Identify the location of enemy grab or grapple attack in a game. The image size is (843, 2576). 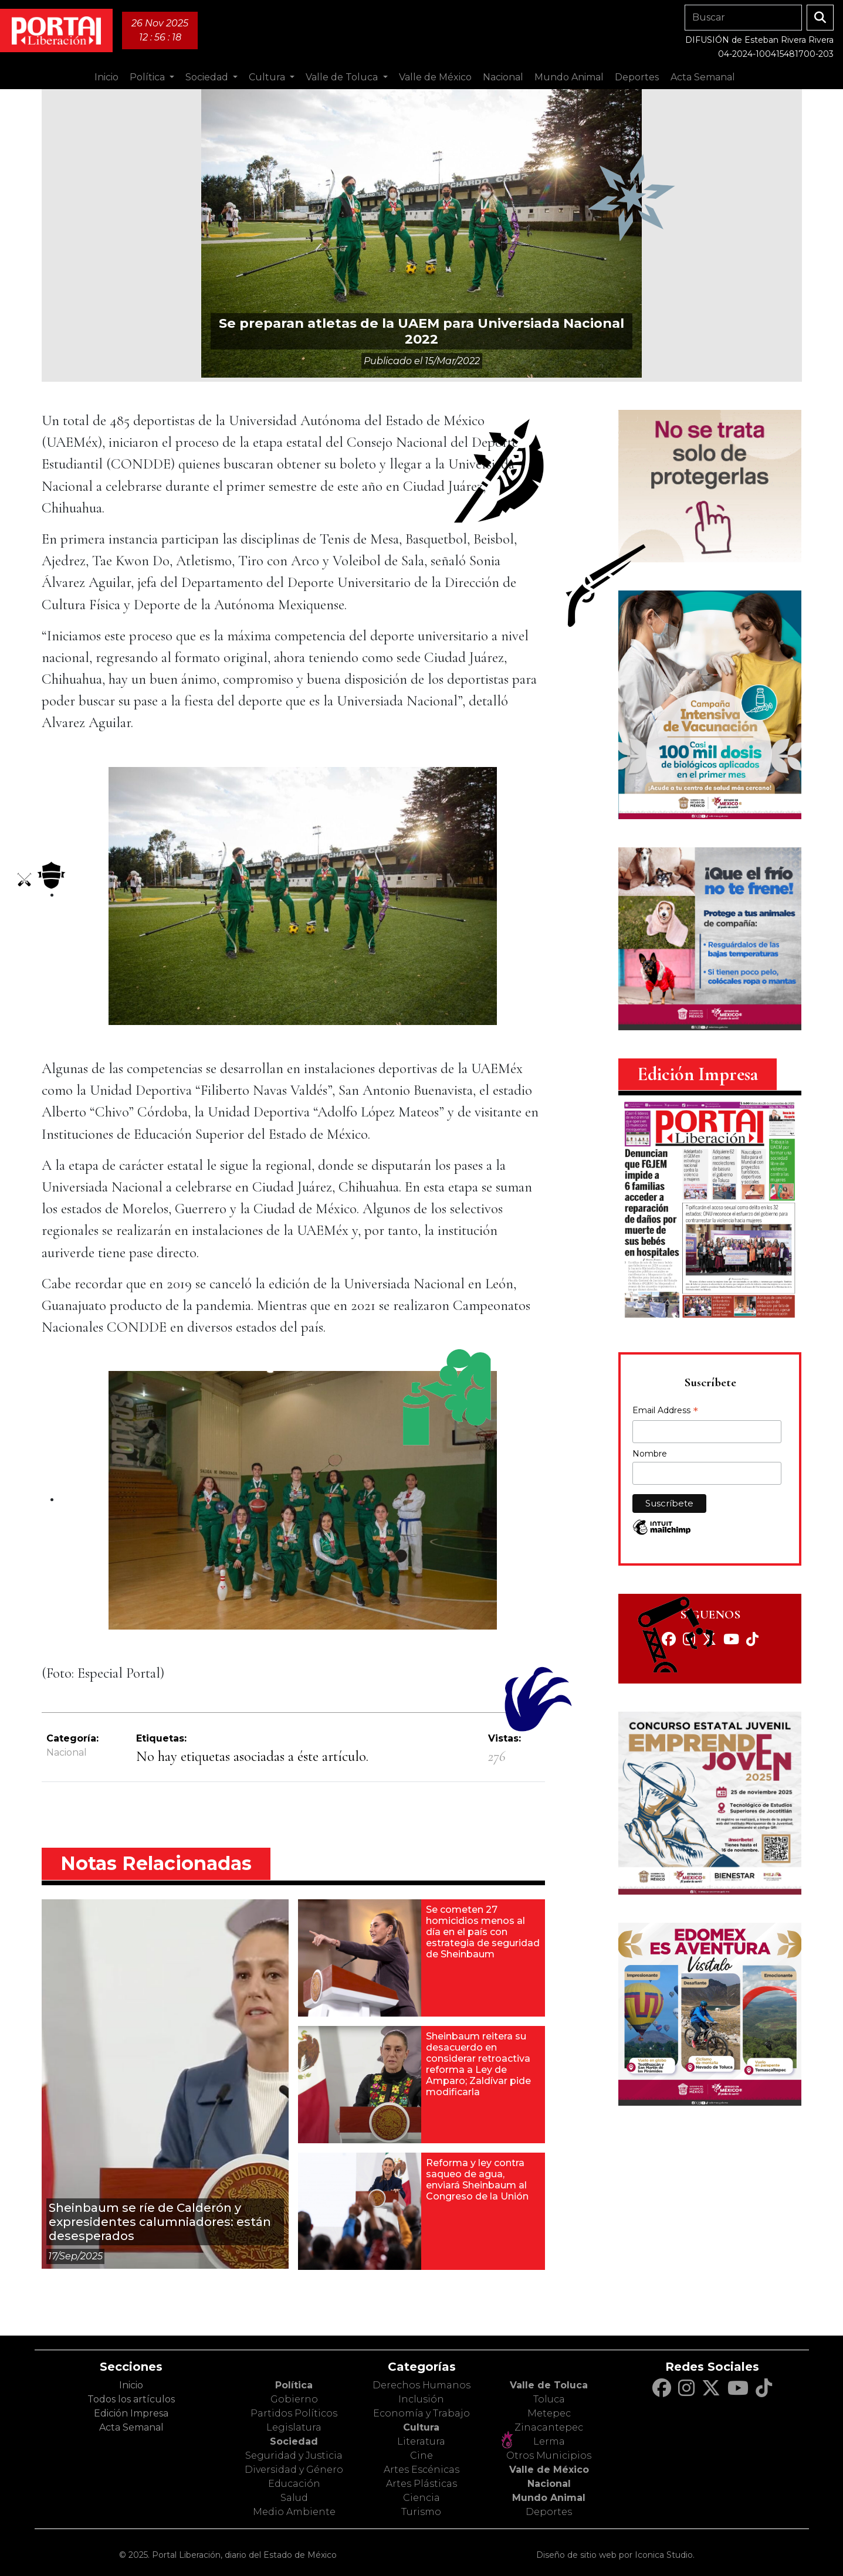
(538, 1698).